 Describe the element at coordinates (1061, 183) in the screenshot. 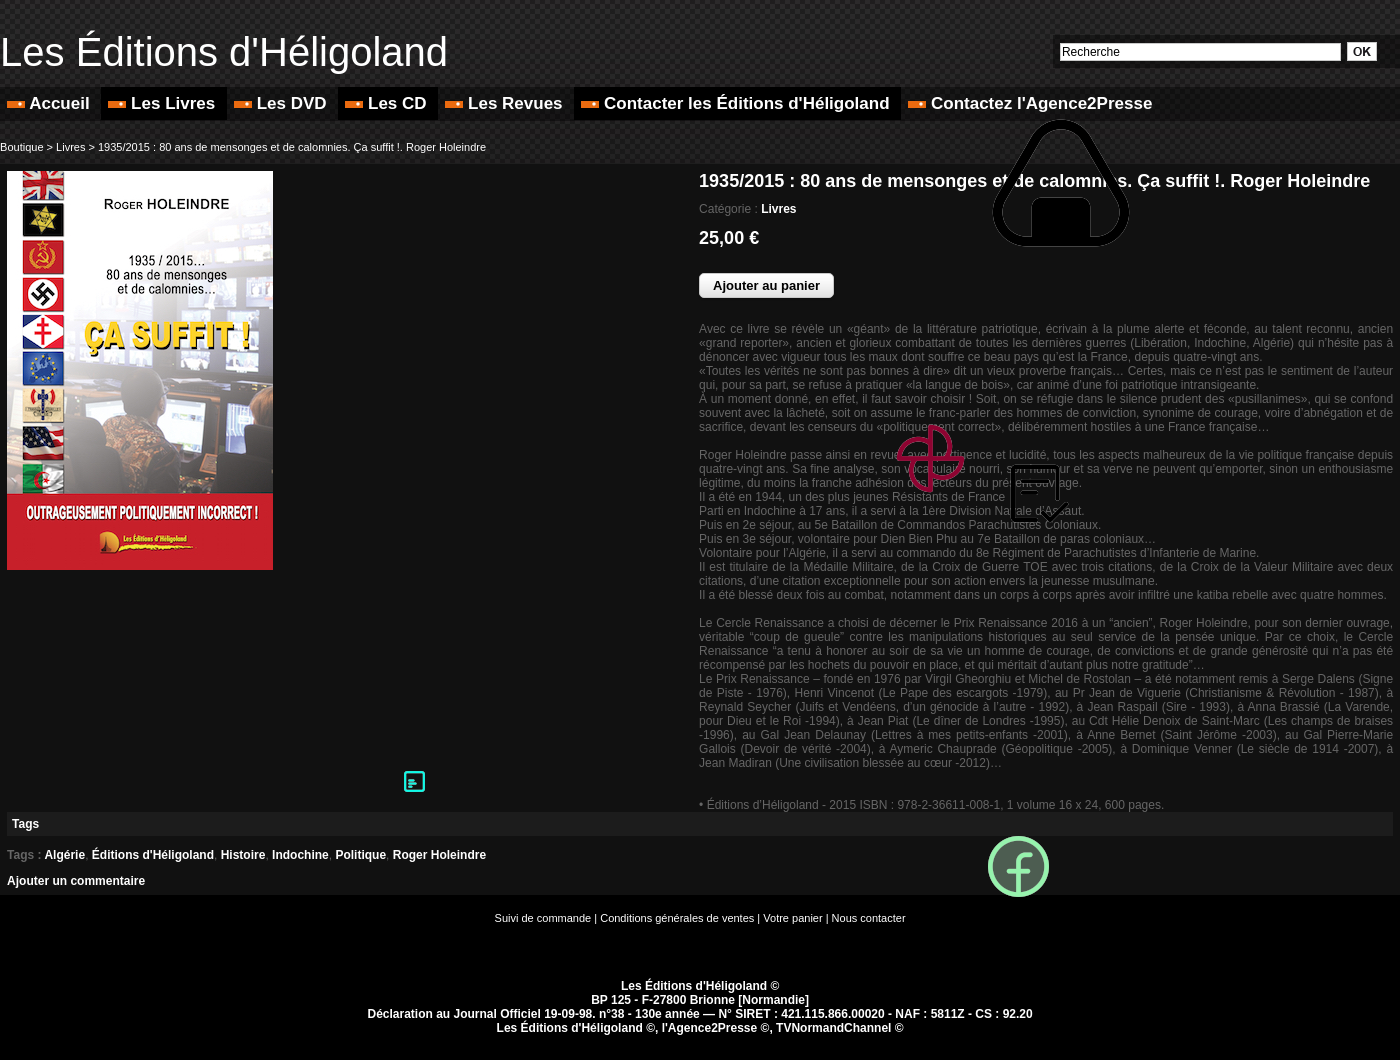

I see `food or restaurant category indicator` at that location.